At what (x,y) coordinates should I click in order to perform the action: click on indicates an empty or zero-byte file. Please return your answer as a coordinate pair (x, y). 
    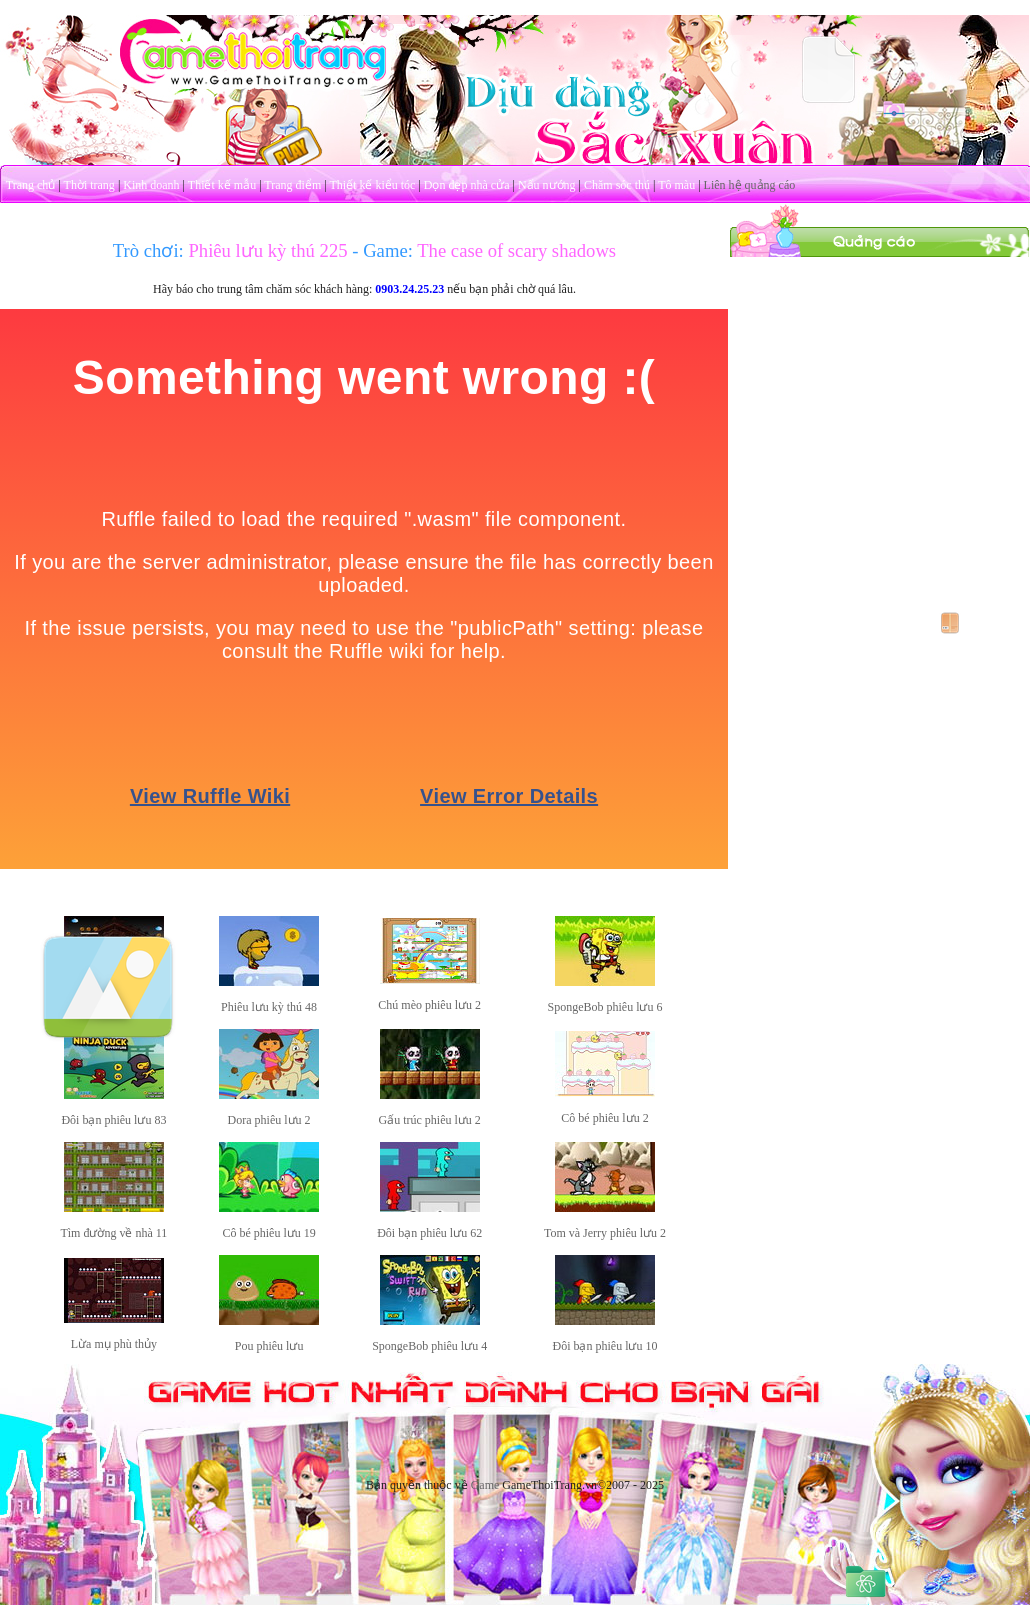
    Looking at the image, I should click on (828, 69).